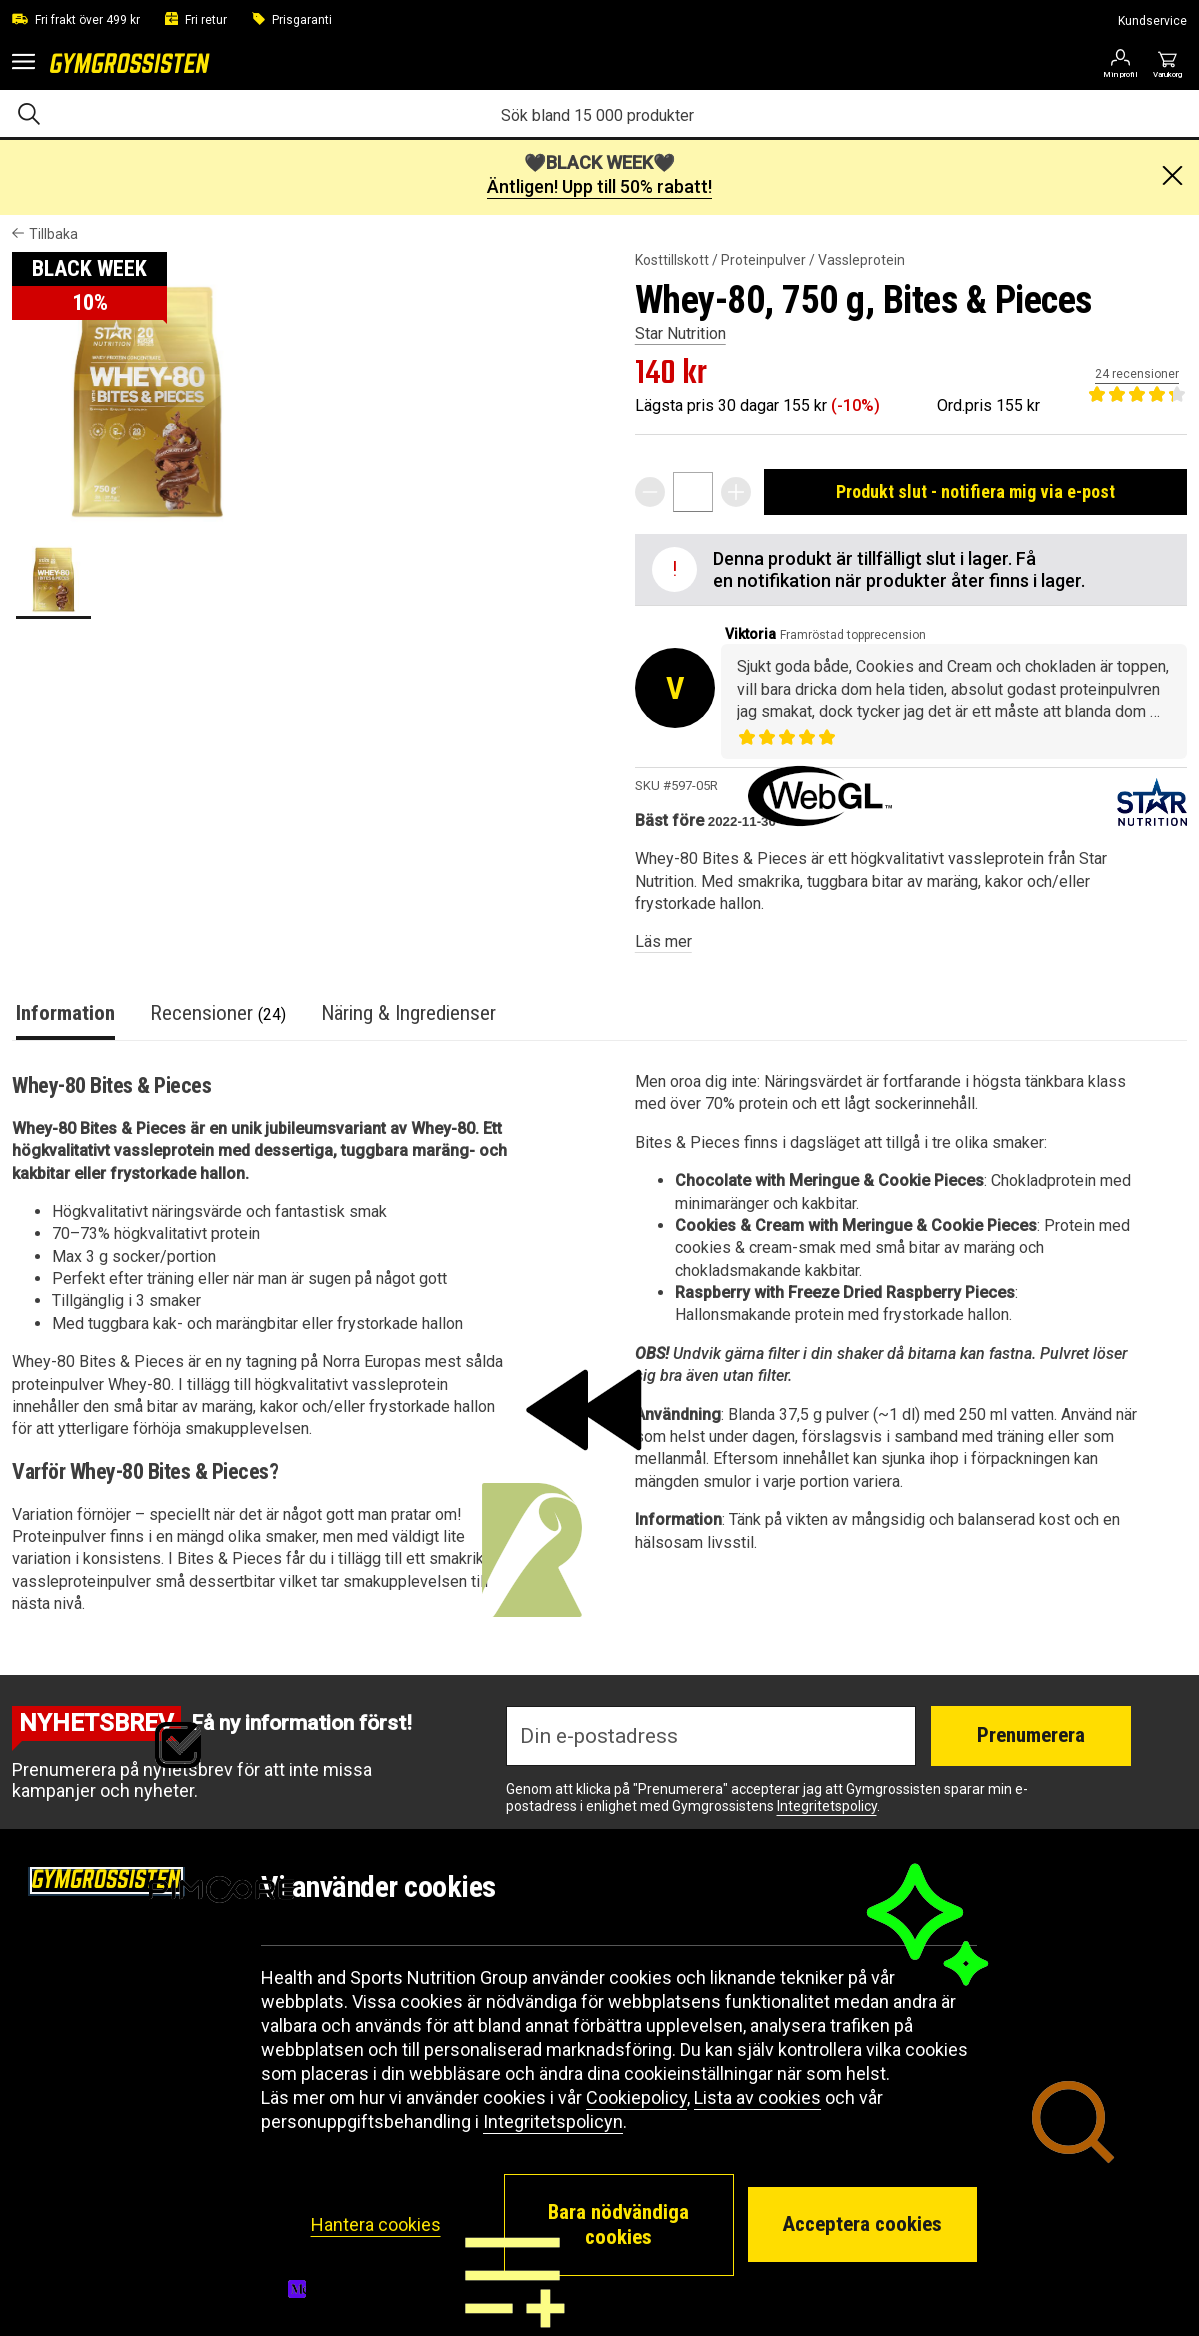 This screenshot has width=1199, height=2336. I want to click on open the Medium app, so click(297, 2289).